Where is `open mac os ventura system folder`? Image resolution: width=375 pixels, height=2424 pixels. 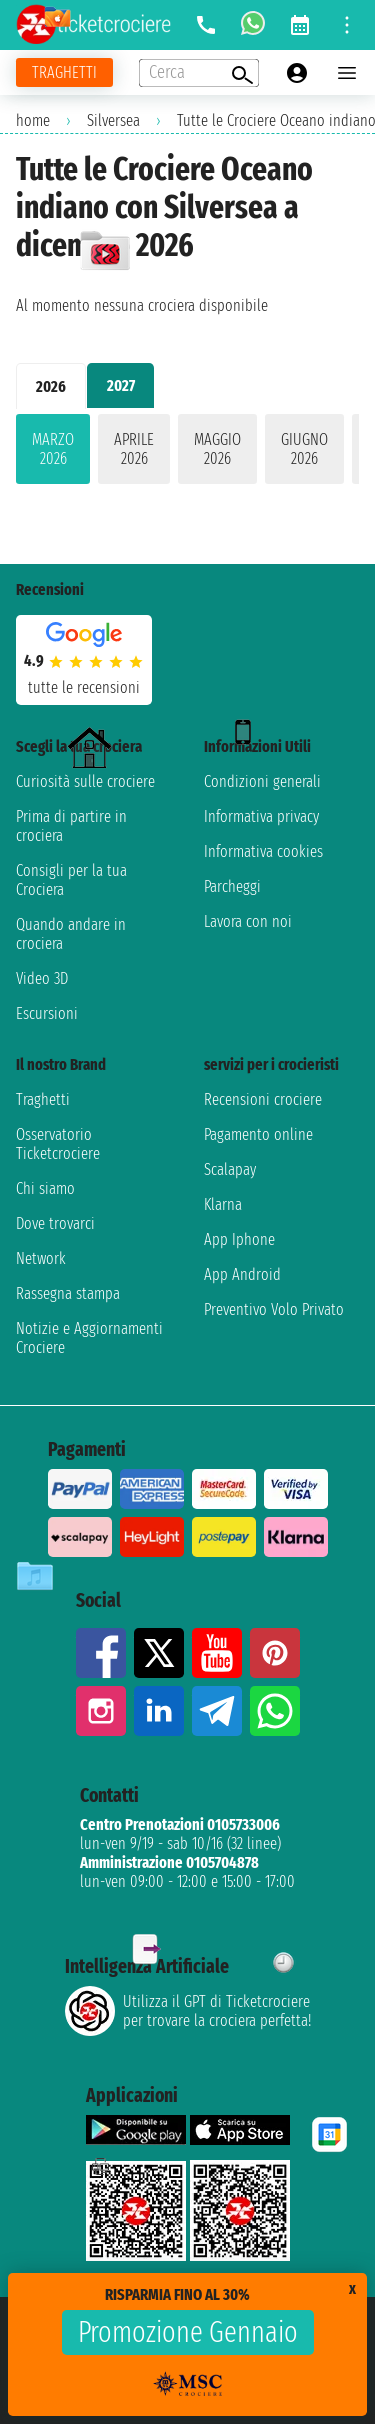
open mac os ventura system folder is located at coordinates (57, 17).